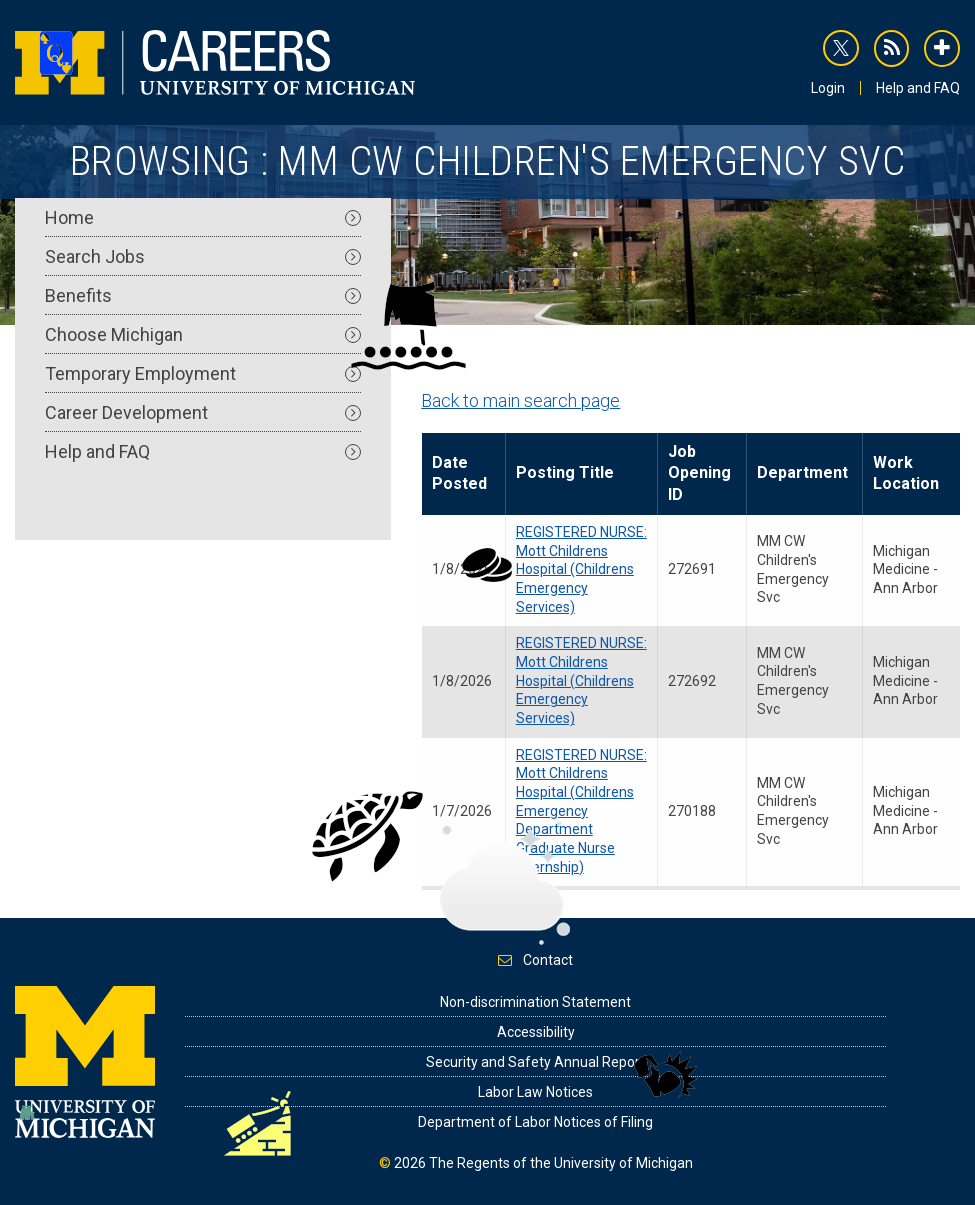 Image resolution: width=975 pixels, height=1205 pixels. I want to click on browse skirts in clothing catalog, so click(27, 1113).